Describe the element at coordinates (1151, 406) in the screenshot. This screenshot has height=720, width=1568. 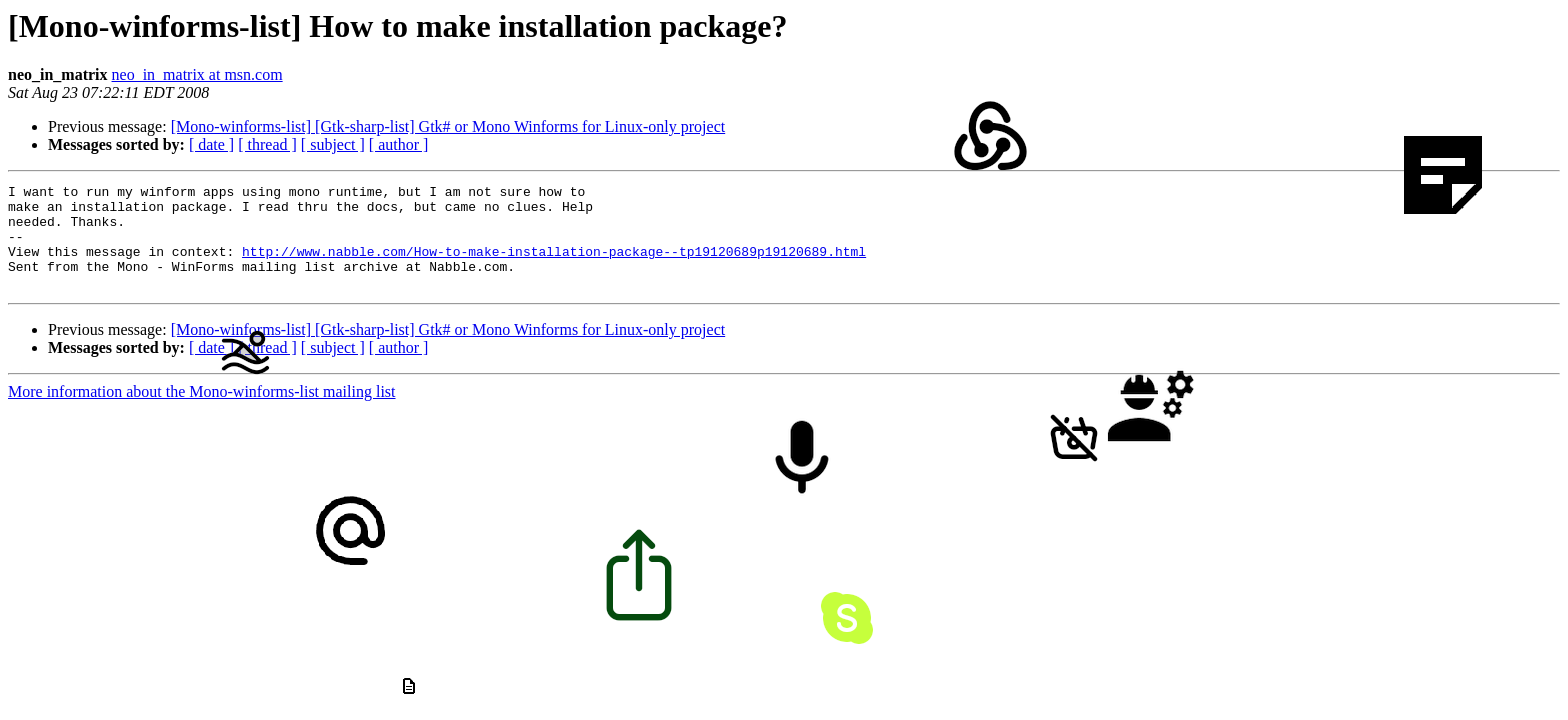
I see `access engineering or technical settings` at that location.